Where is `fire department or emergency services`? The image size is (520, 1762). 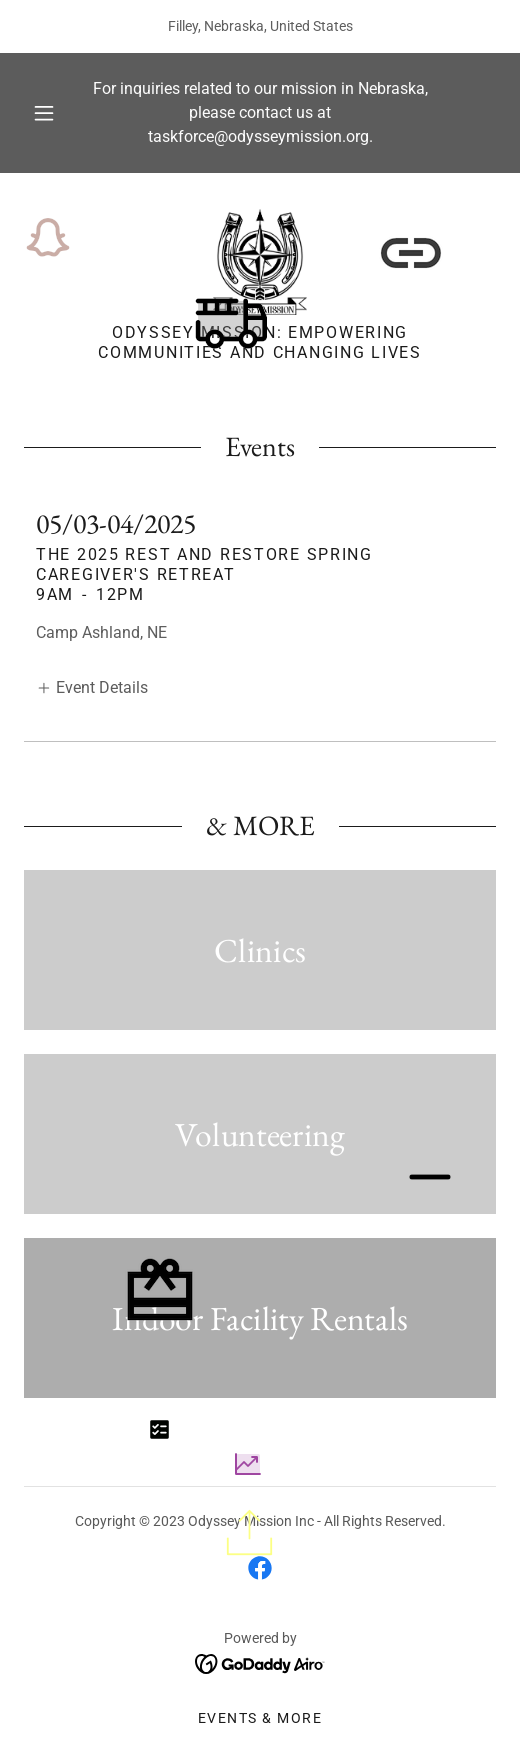
fire department or emergency services is located at coordinates (229, 320).